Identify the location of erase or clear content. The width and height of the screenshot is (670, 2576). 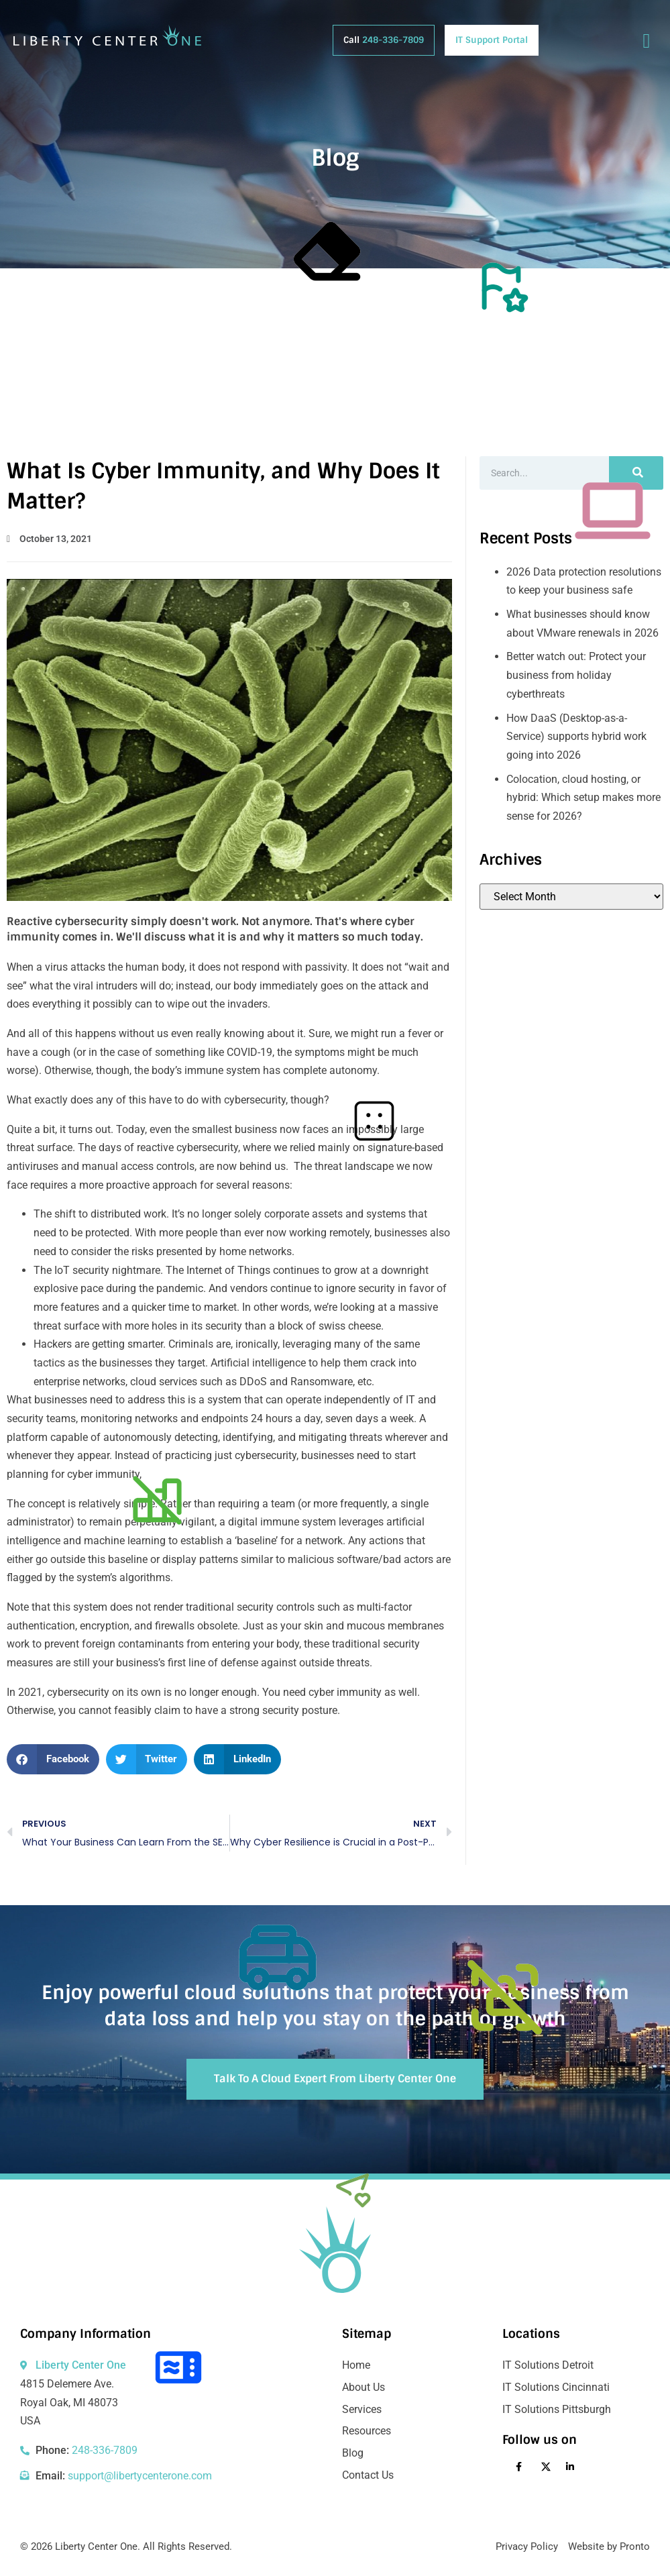
(329, 253).